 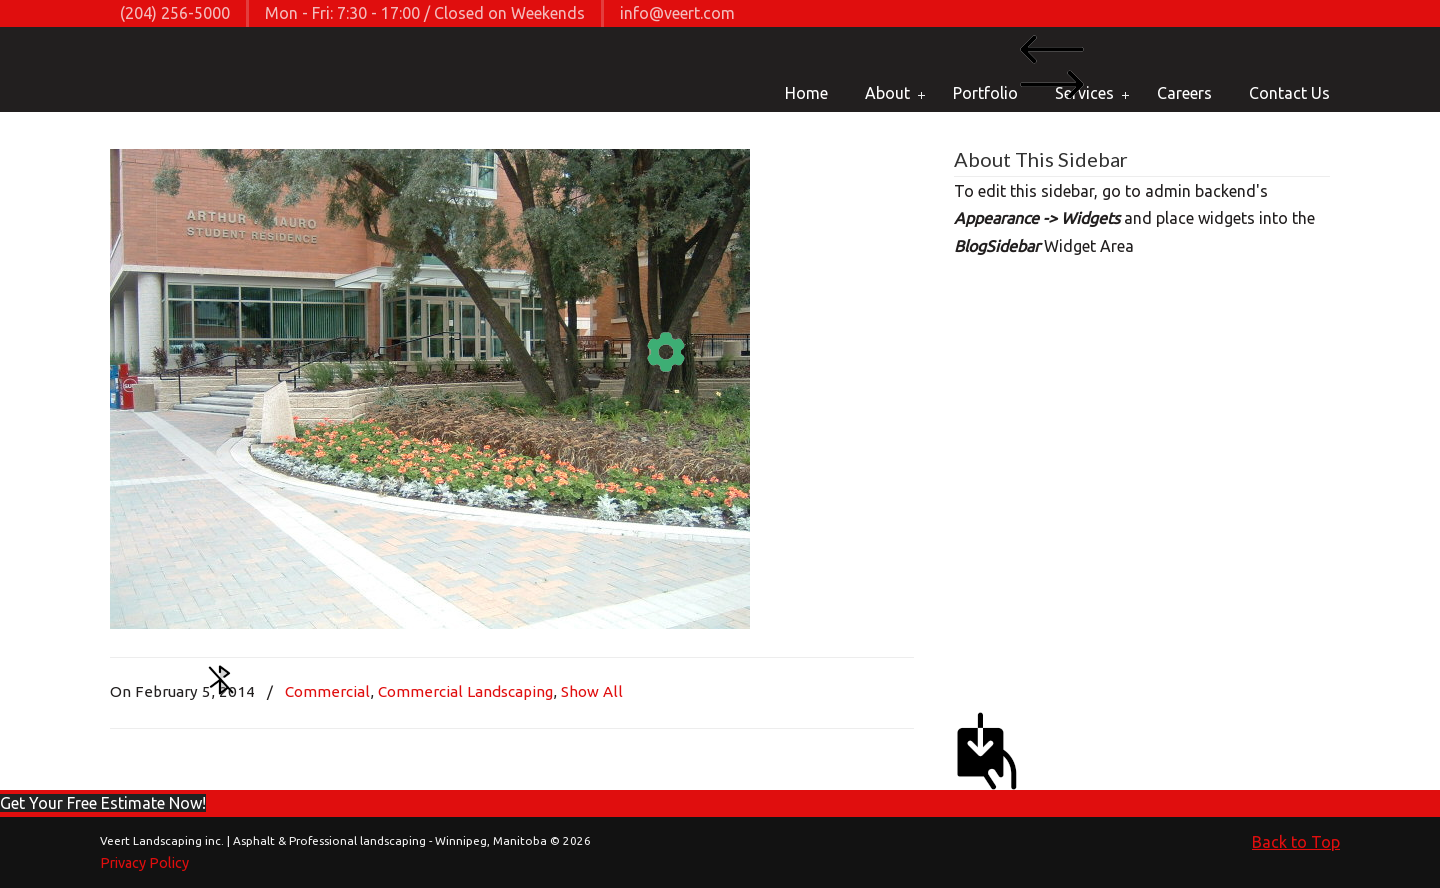 What do you see at coordinates (220, 680) in the screenshot?
I see `bluetooth is disabled or turned off` at bounding box center [220, 680].